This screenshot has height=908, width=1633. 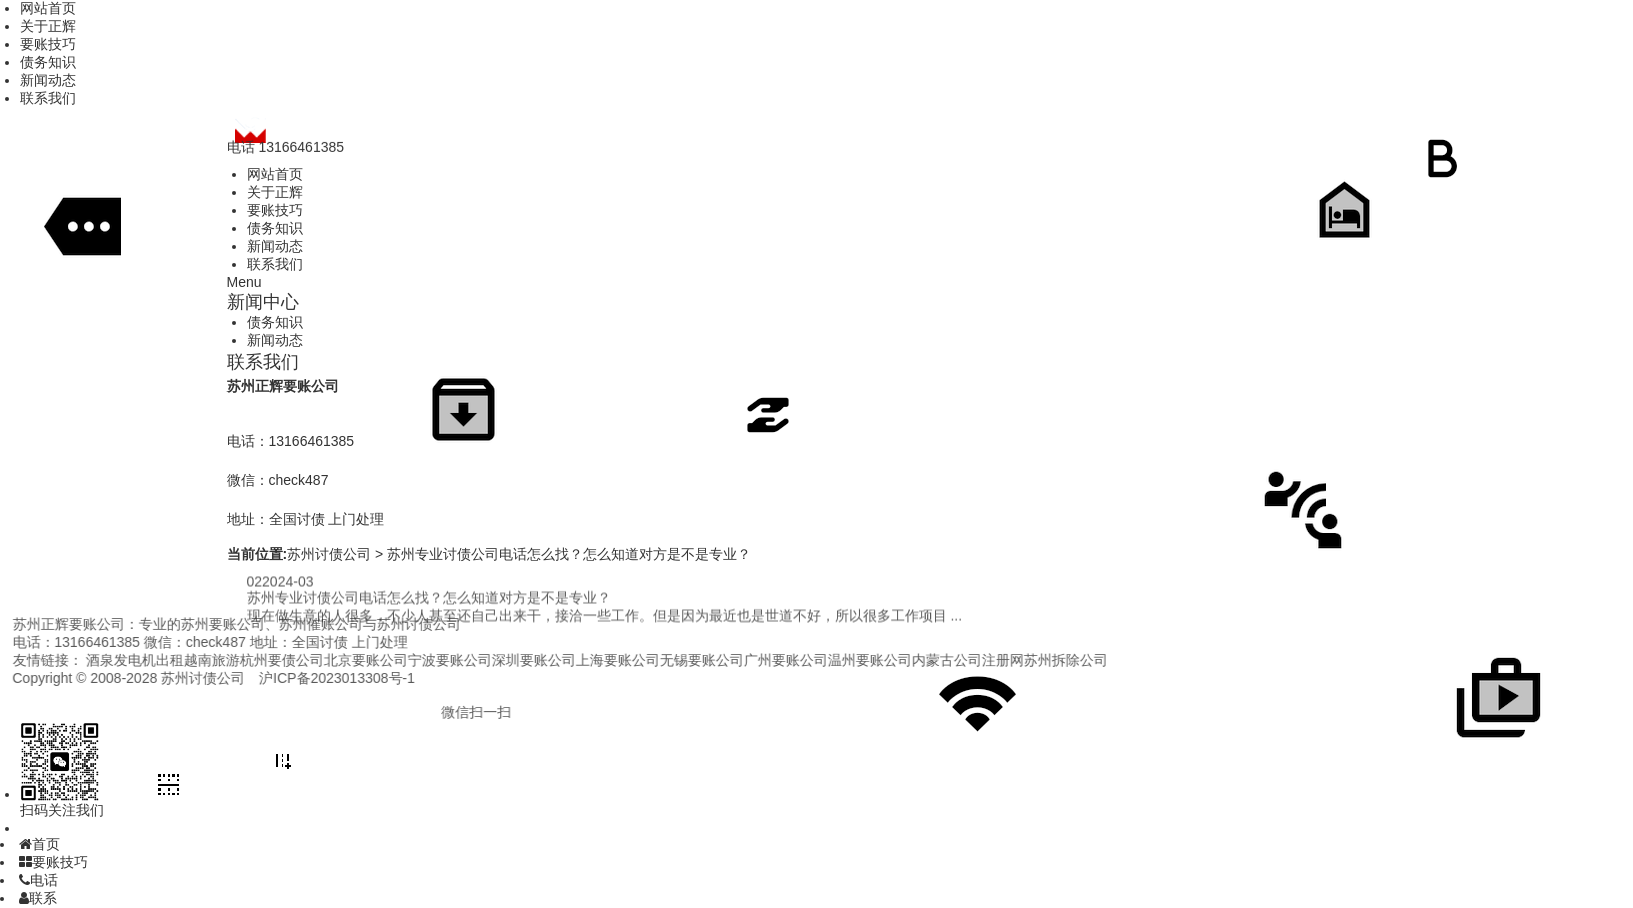 What do you see at coordinates (768, 415) in the screenshot?
I see `indicates partnership or collaboration features` at bounding box center [768, 415].